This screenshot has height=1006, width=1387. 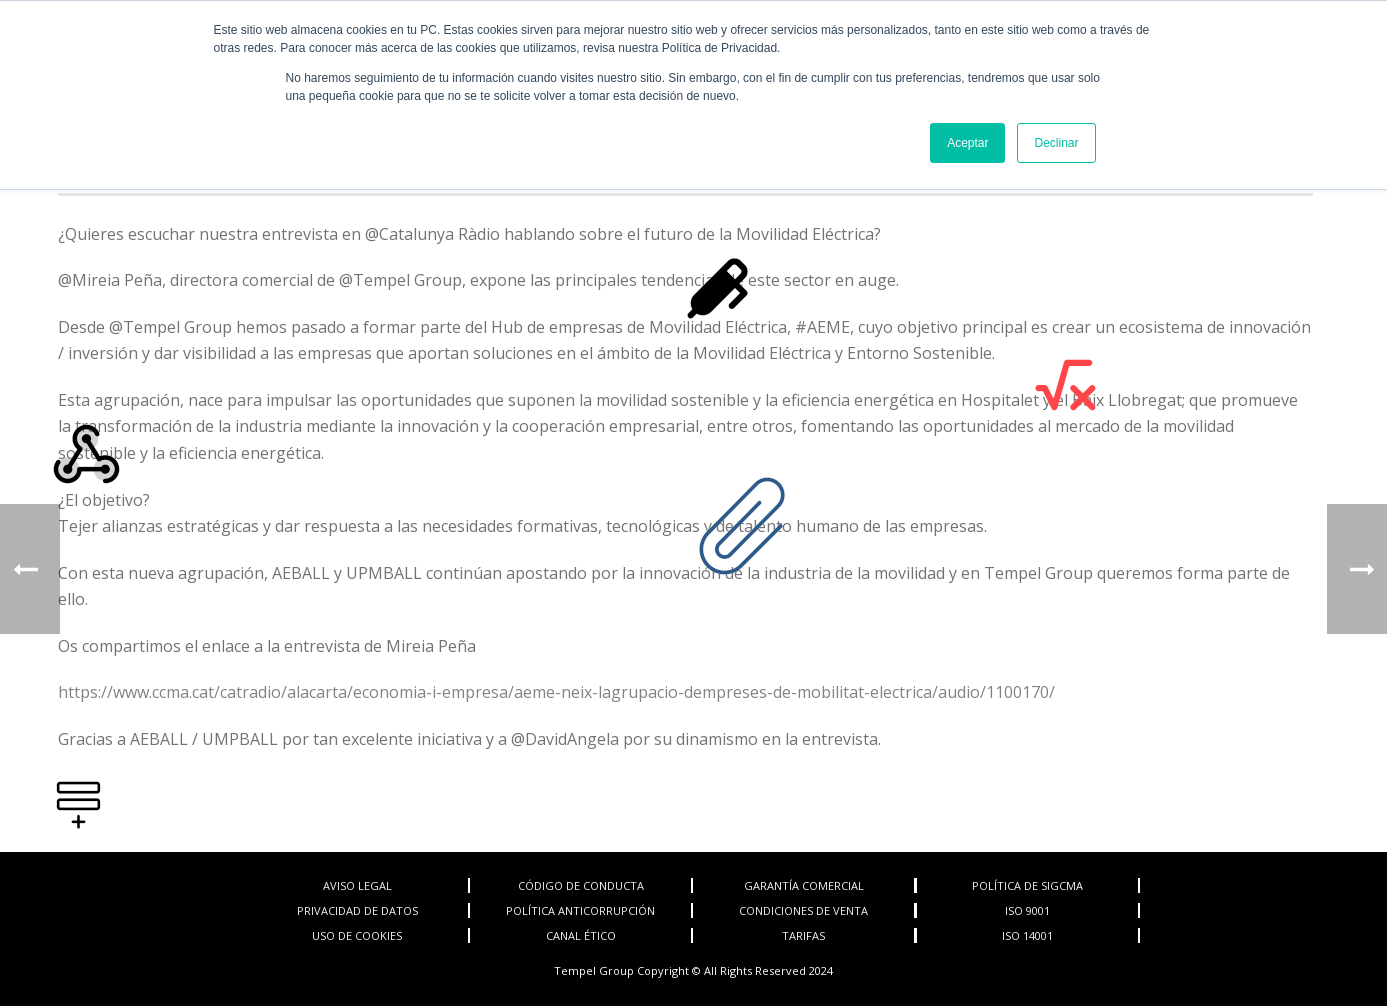 What do you see at coordinates (78, 801) in the screenshot?
I see `add a new row to the bottom of a table` at bounding box center [78, 801].